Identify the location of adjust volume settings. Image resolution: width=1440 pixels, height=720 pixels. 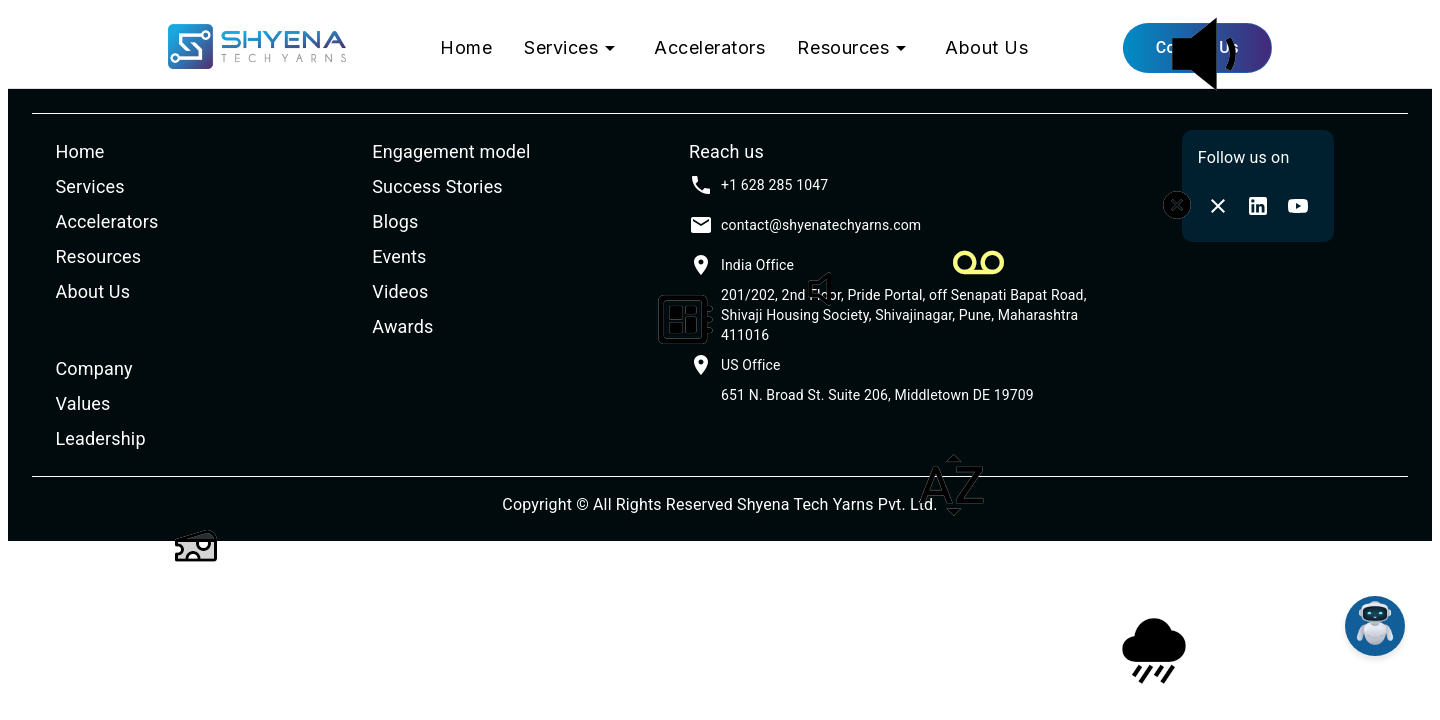
(831, 289).